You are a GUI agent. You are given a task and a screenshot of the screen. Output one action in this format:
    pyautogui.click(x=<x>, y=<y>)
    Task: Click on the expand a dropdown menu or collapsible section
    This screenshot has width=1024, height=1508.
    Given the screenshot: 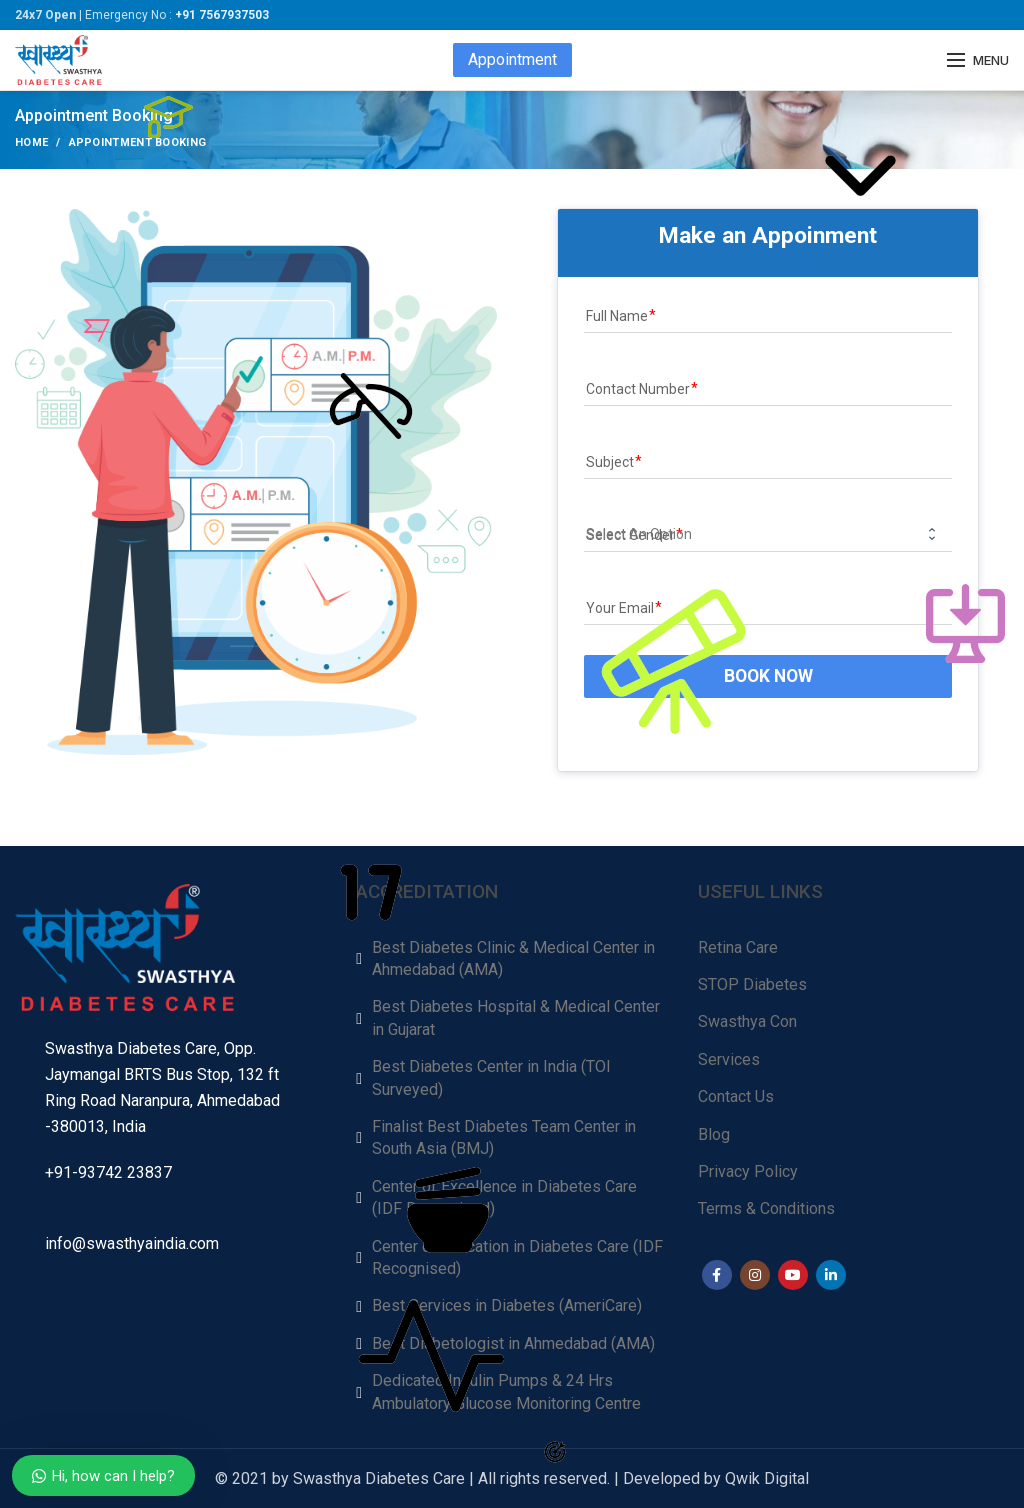 What is the action you would take?
    pyautogui.click(x=860, y=176)
    